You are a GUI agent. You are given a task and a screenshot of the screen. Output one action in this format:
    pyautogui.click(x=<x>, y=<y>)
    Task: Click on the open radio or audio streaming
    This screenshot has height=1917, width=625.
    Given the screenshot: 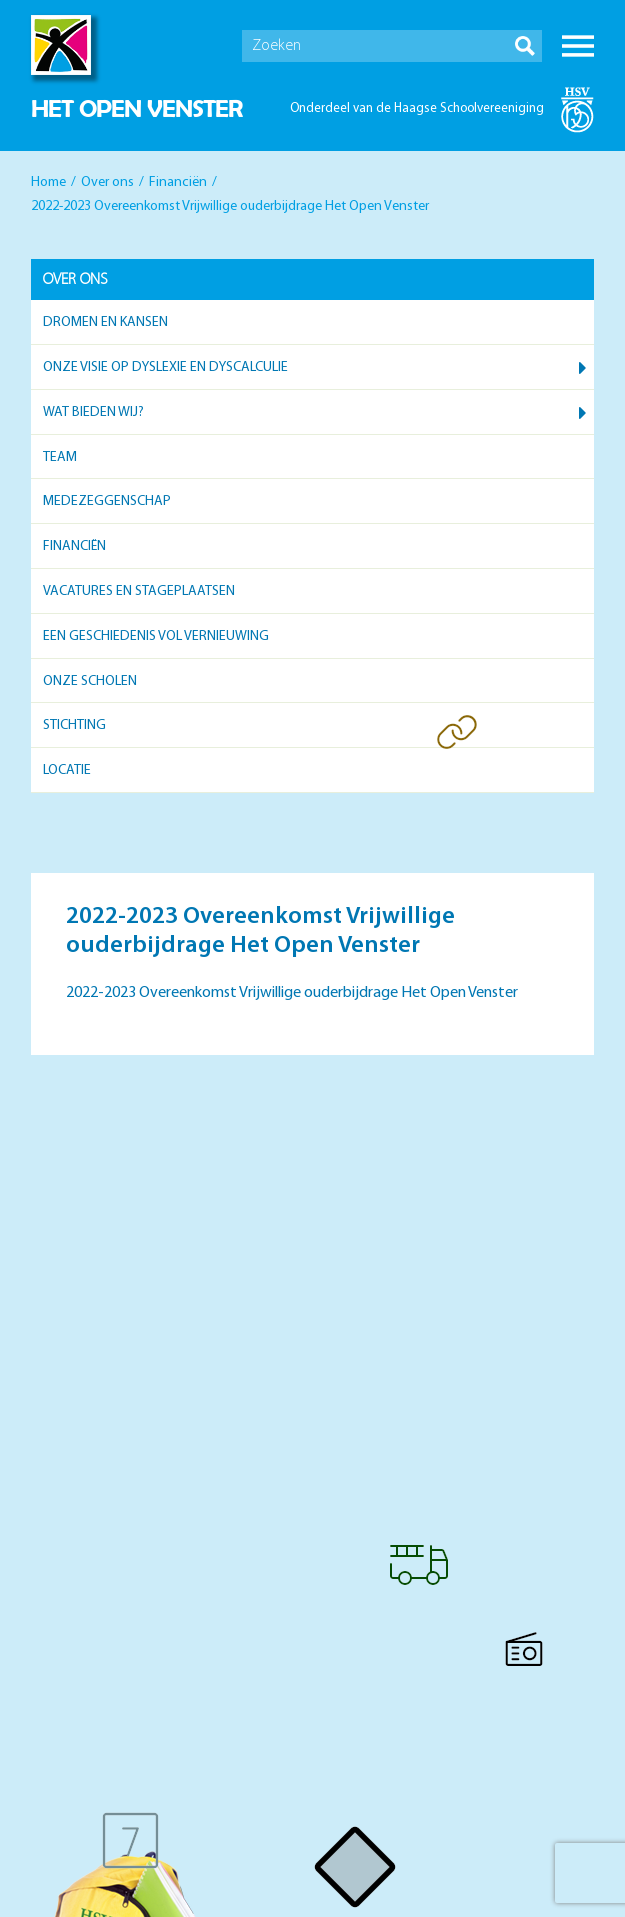 What is the action you would take?
    pyautogui.click(x=524, y=1652)
    